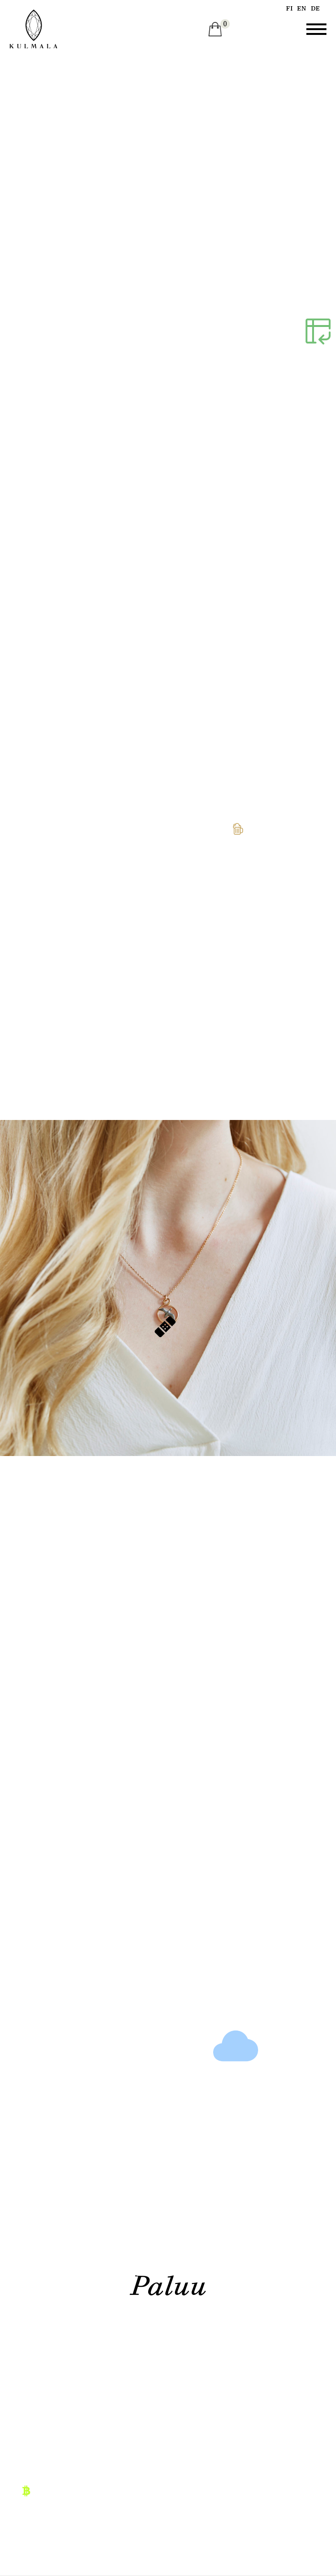  What do you see at coordinates (236, 2046) in the screenshot?
I see `indicates cloudy weather conditions` at bounding box center [236, 2046].